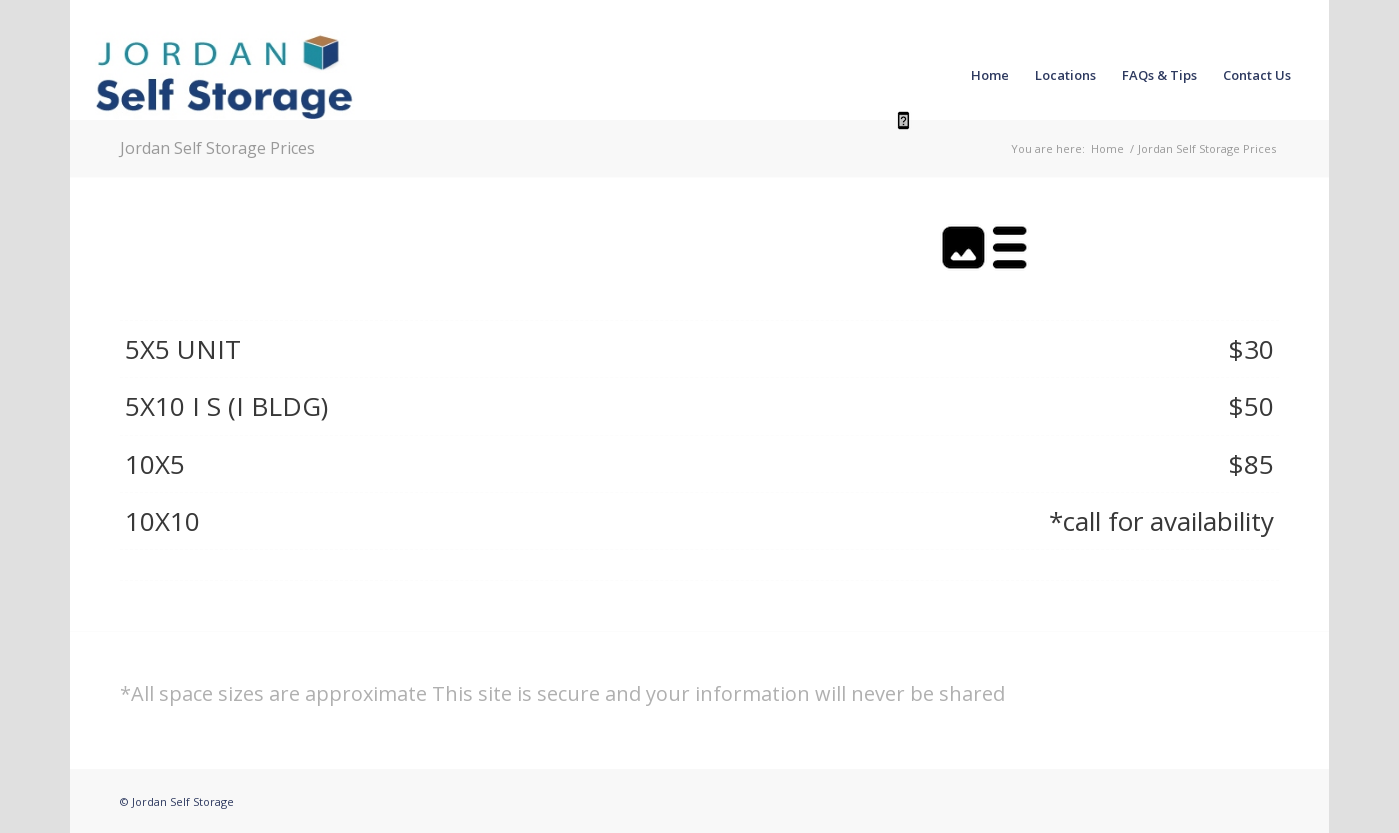 The image size is (1399, 833). Describe the element at coordinates (903, 120) in the screenshot. I see `unknown or unrecognized device connected` at that location.